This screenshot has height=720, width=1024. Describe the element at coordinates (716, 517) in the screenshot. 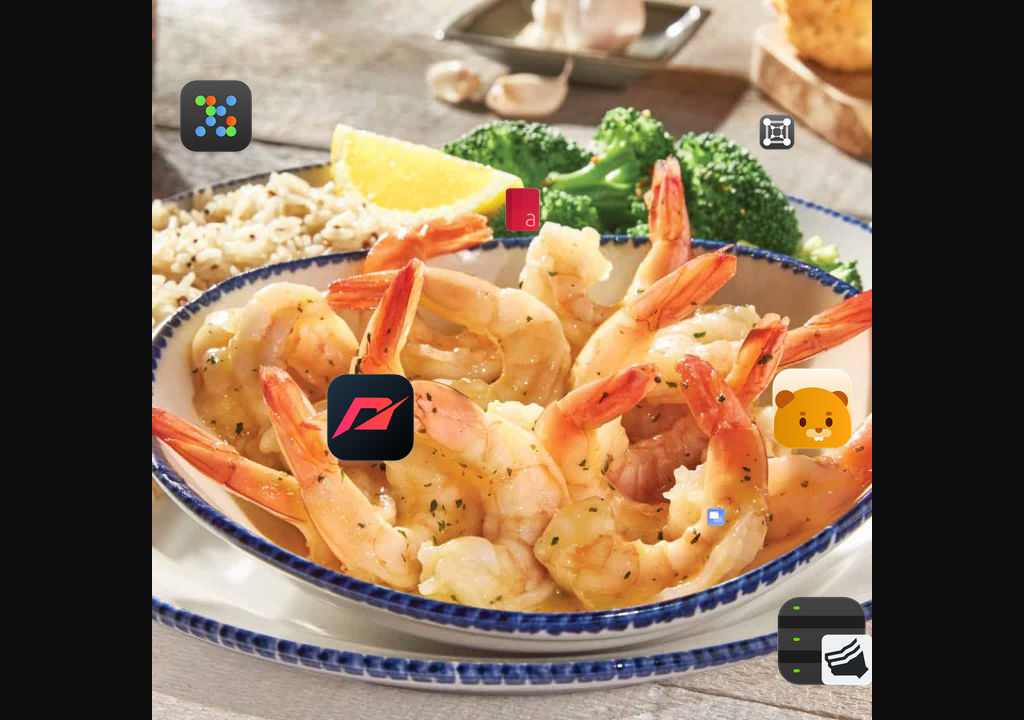

I see `manage startup applications and session settings` at that location.